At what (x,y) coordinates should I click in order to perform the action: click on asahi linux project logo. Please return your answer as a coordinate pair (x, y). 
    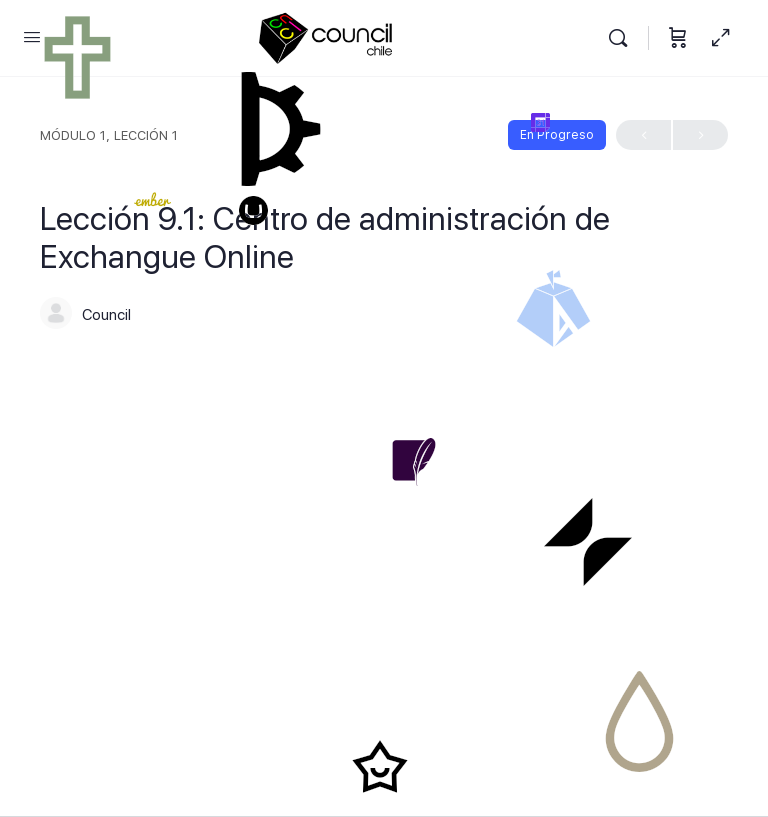
    Looking at the image, I should click on (553, 308).